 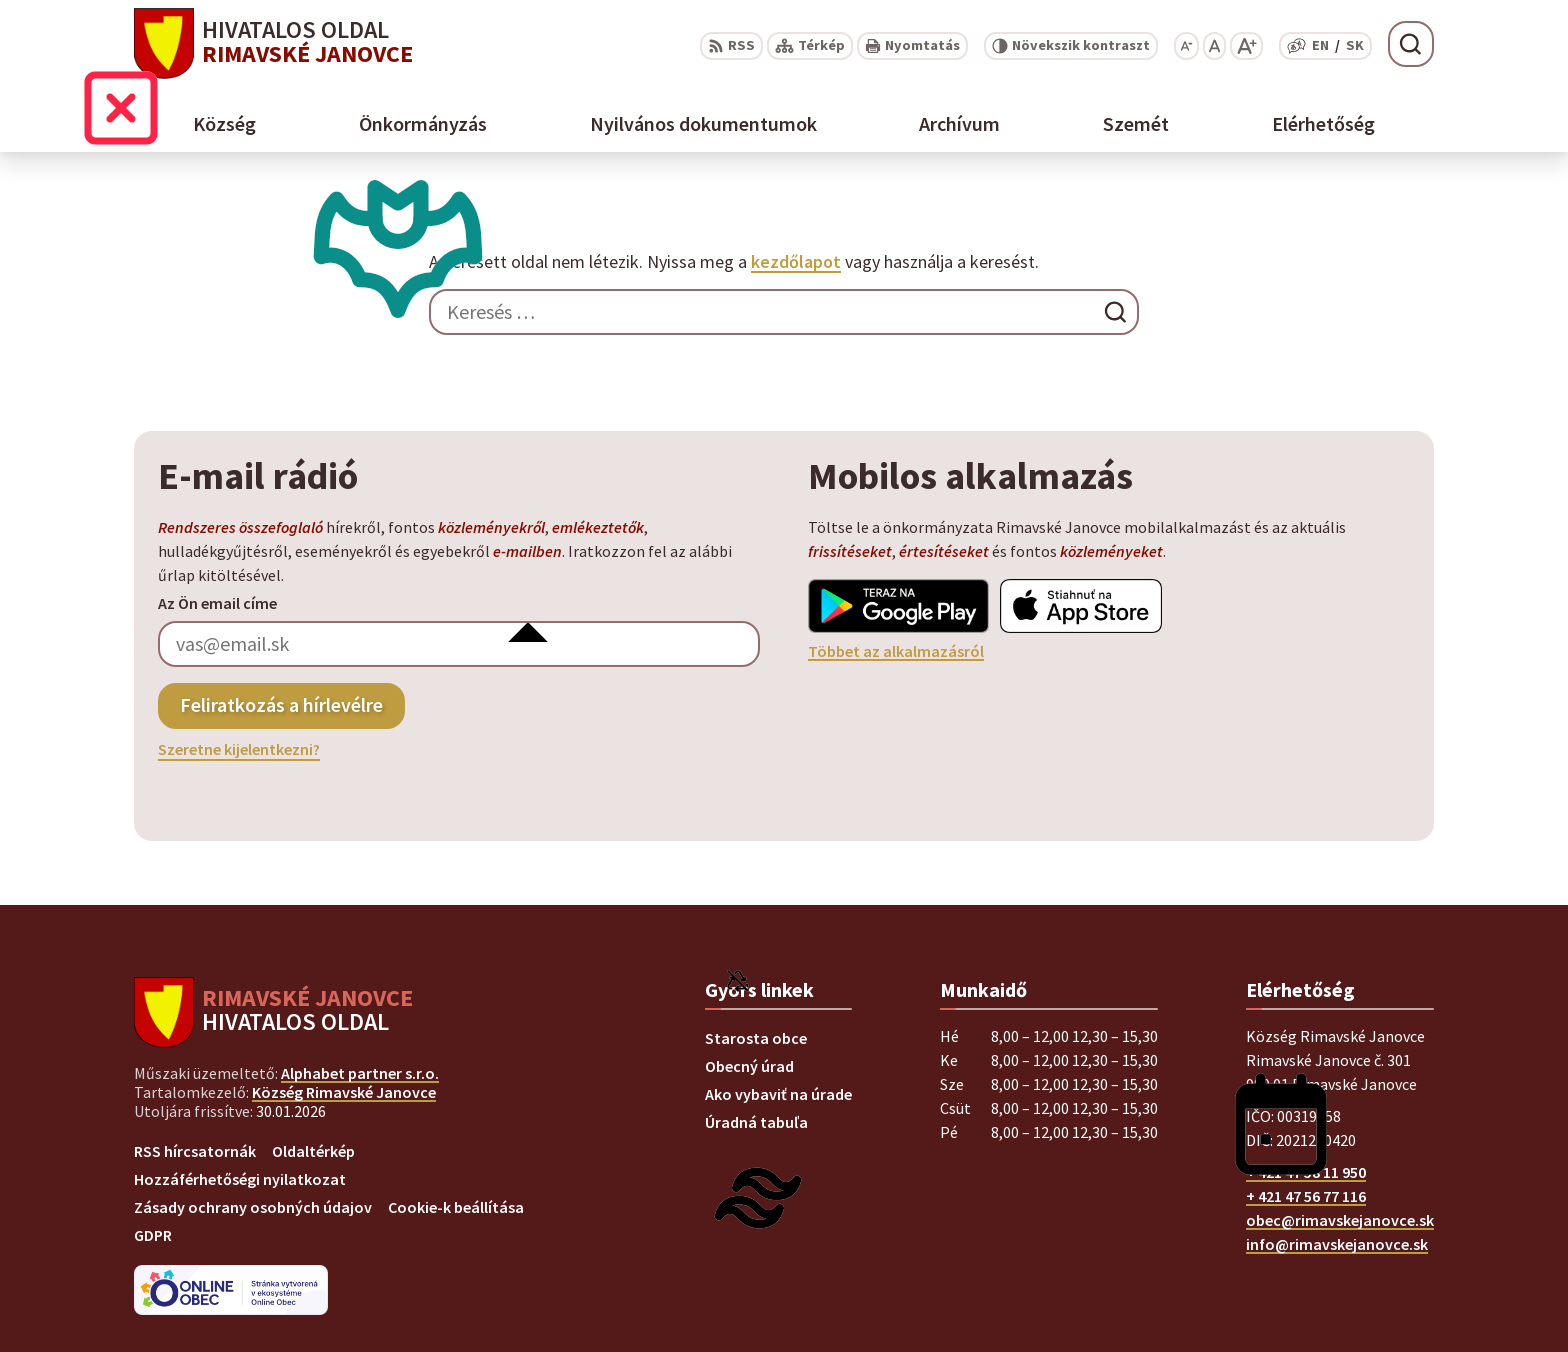 I want to click on tailwind css framework logo, so click(x=758, y=1198).